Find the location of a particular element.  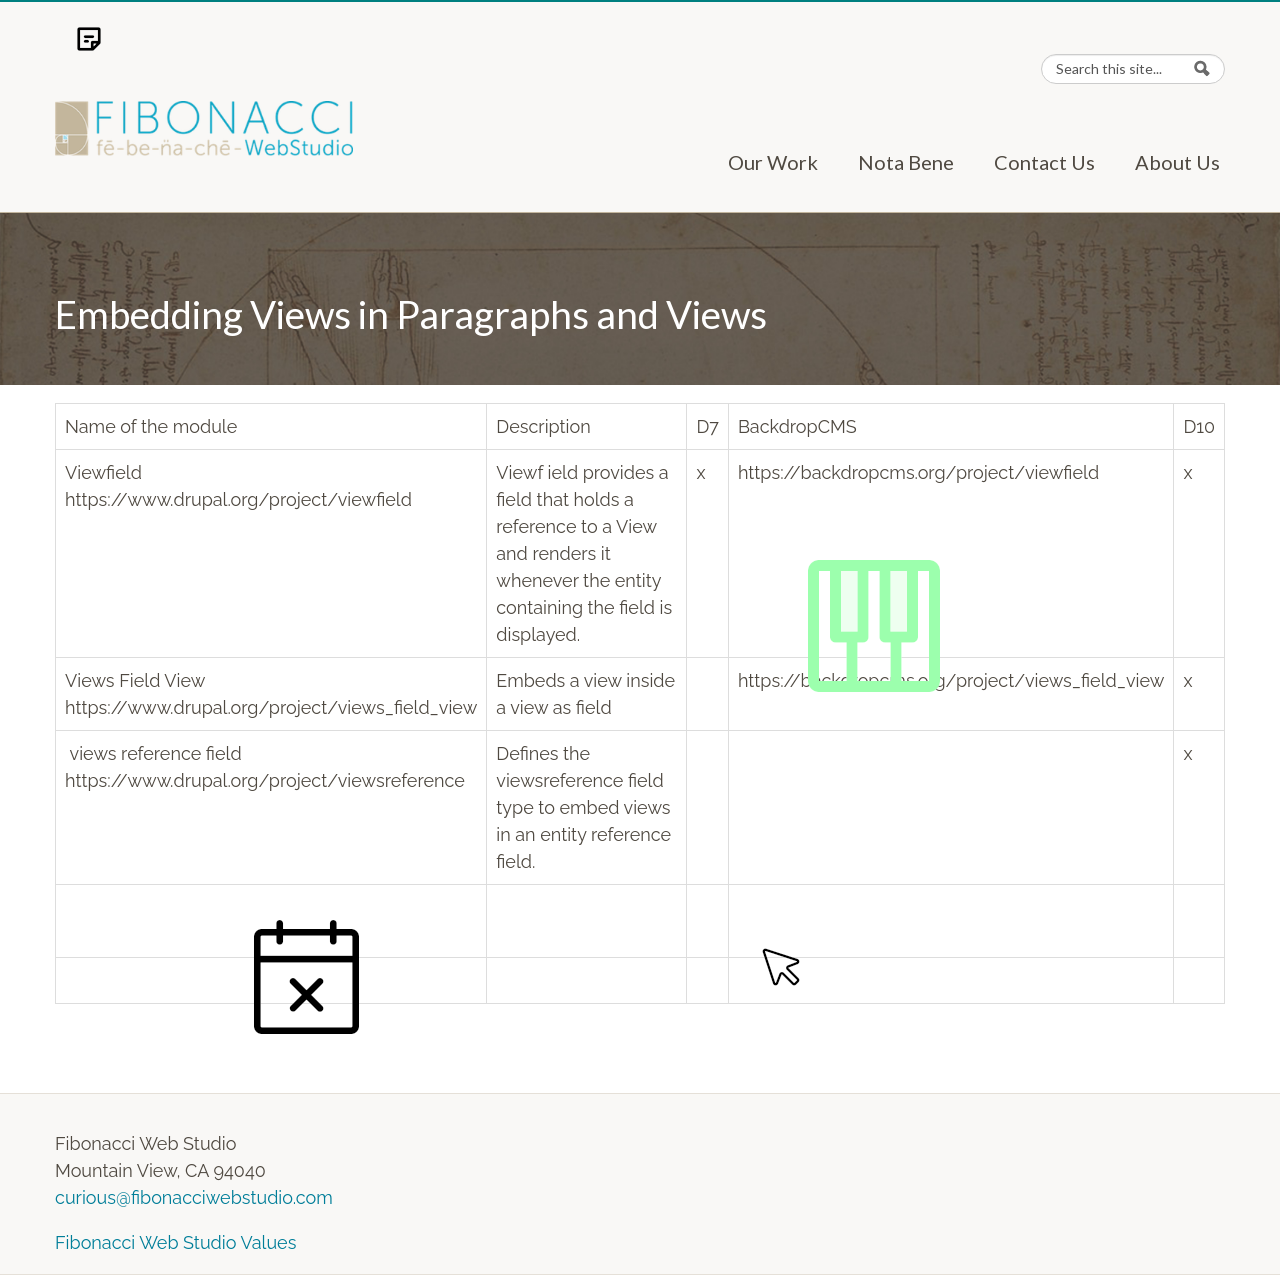

open music or piano app is located at coordinates (874, 626).